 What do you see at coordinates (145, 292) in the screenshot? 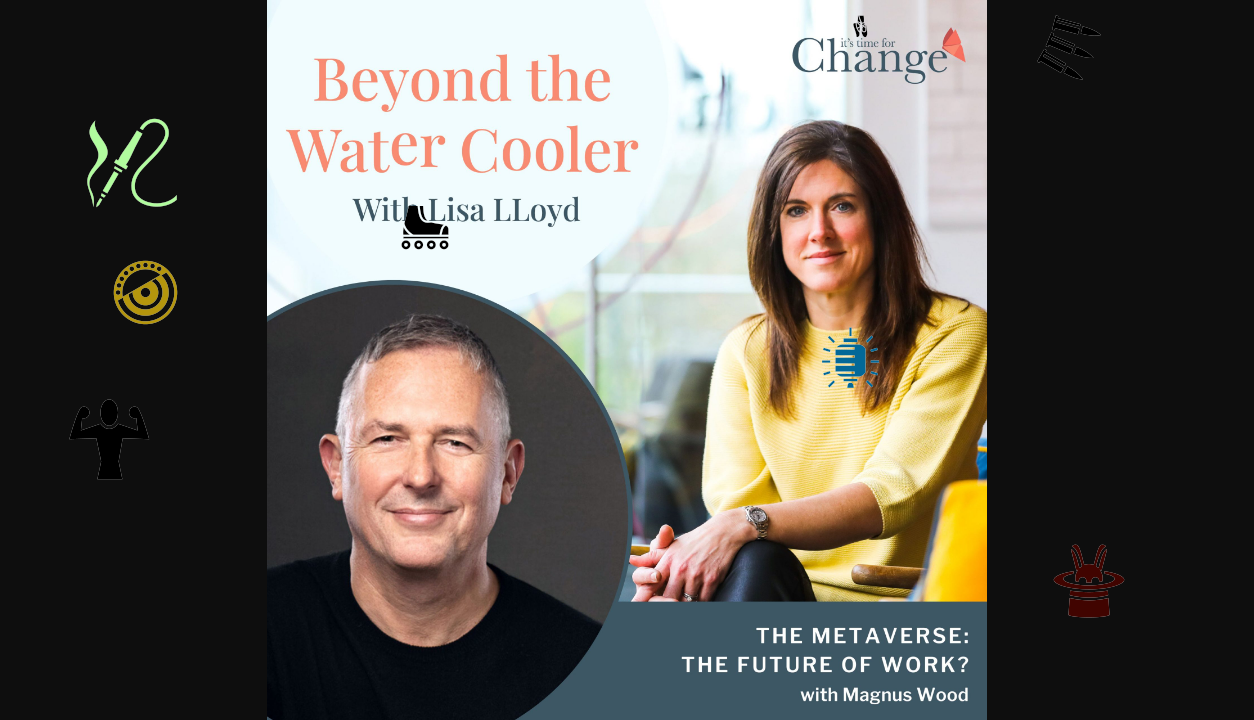
I see `abstract game ability or skill icon` at bounding box center [145, 292].